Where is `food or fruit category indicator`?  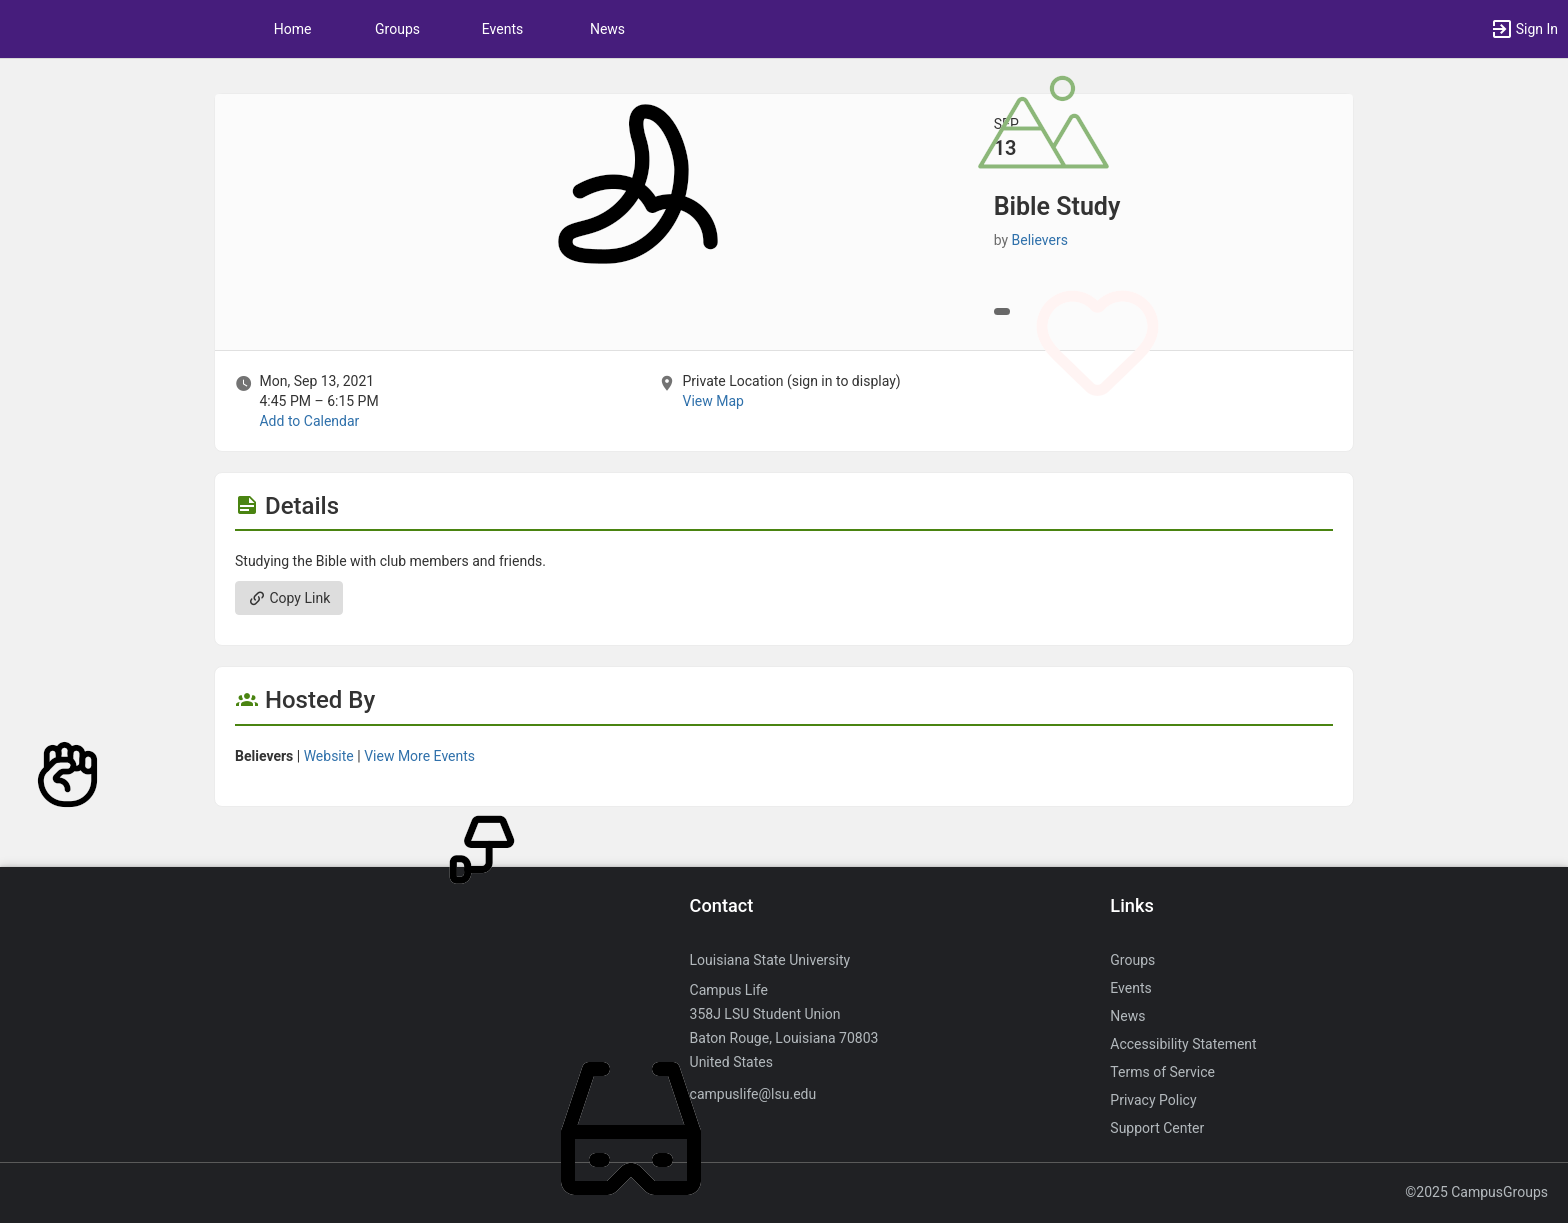
food or fruit category indicator is located at coordinates (638, 184).